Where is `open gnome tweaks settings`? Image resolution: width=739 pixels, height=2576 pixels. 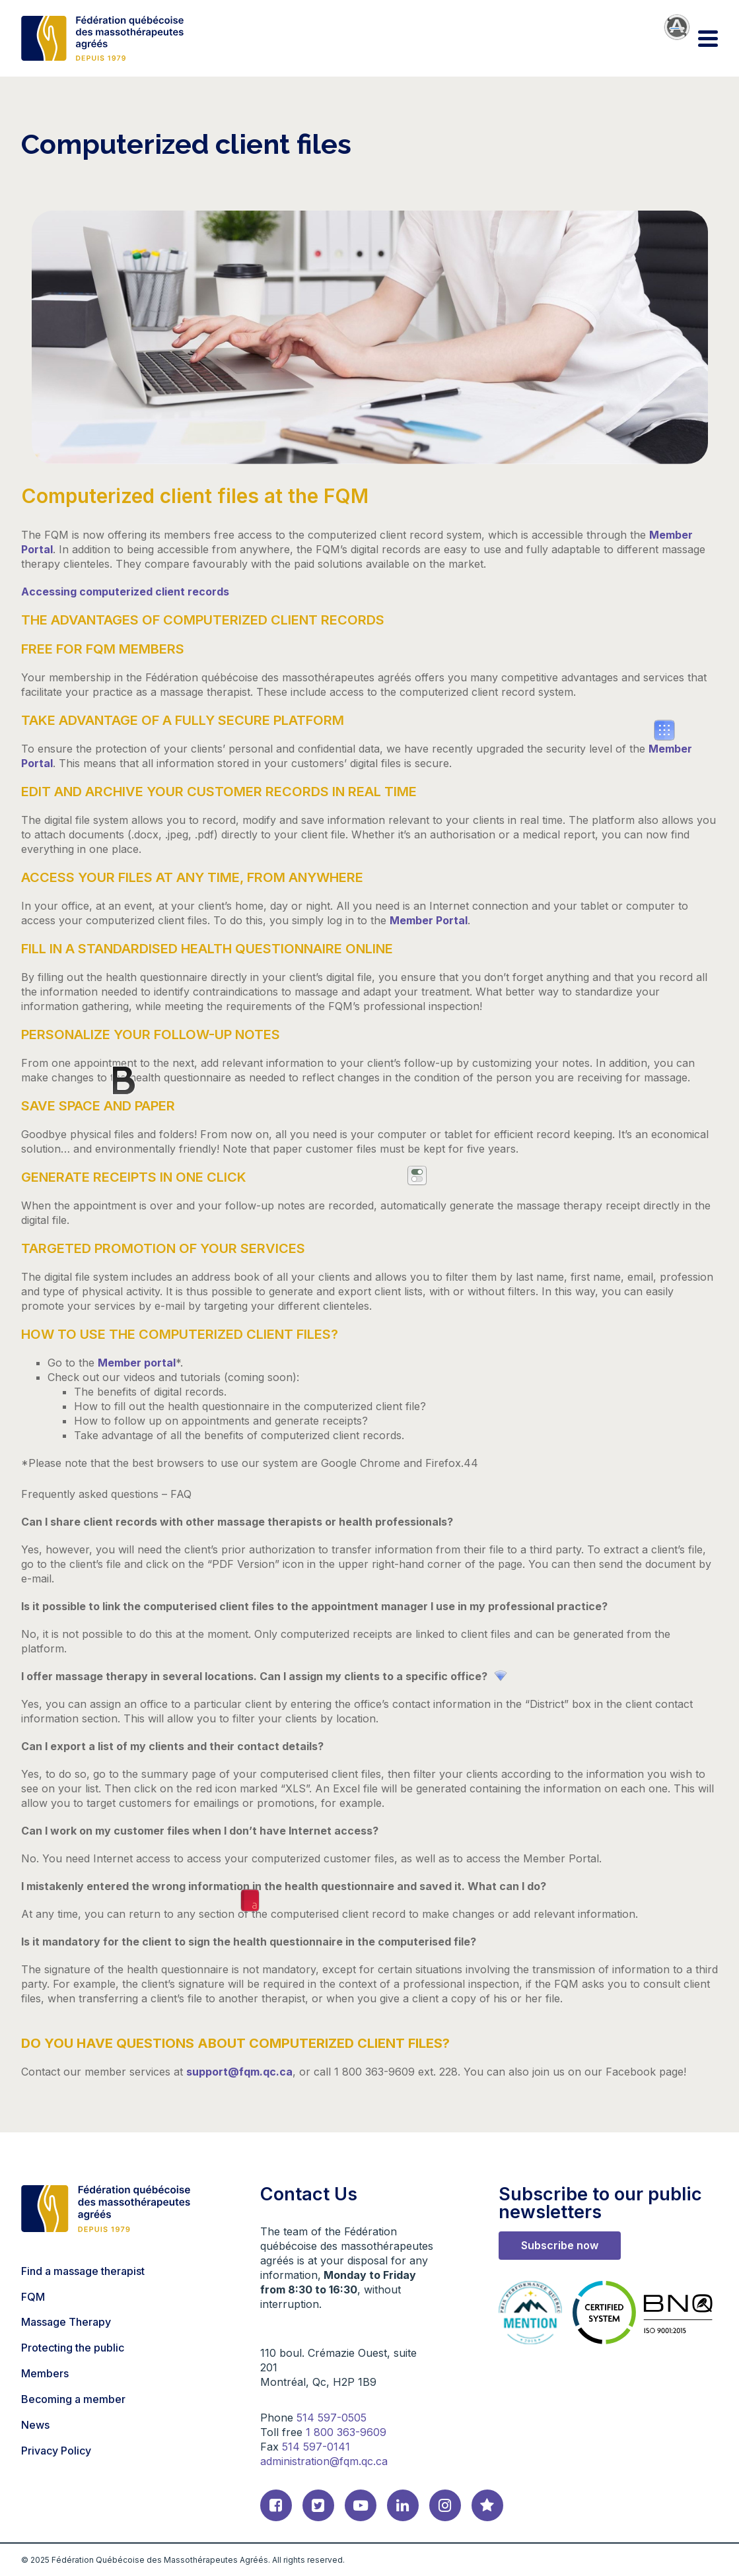 open gnome tweaks settings is located at coordinates (417, 1175).